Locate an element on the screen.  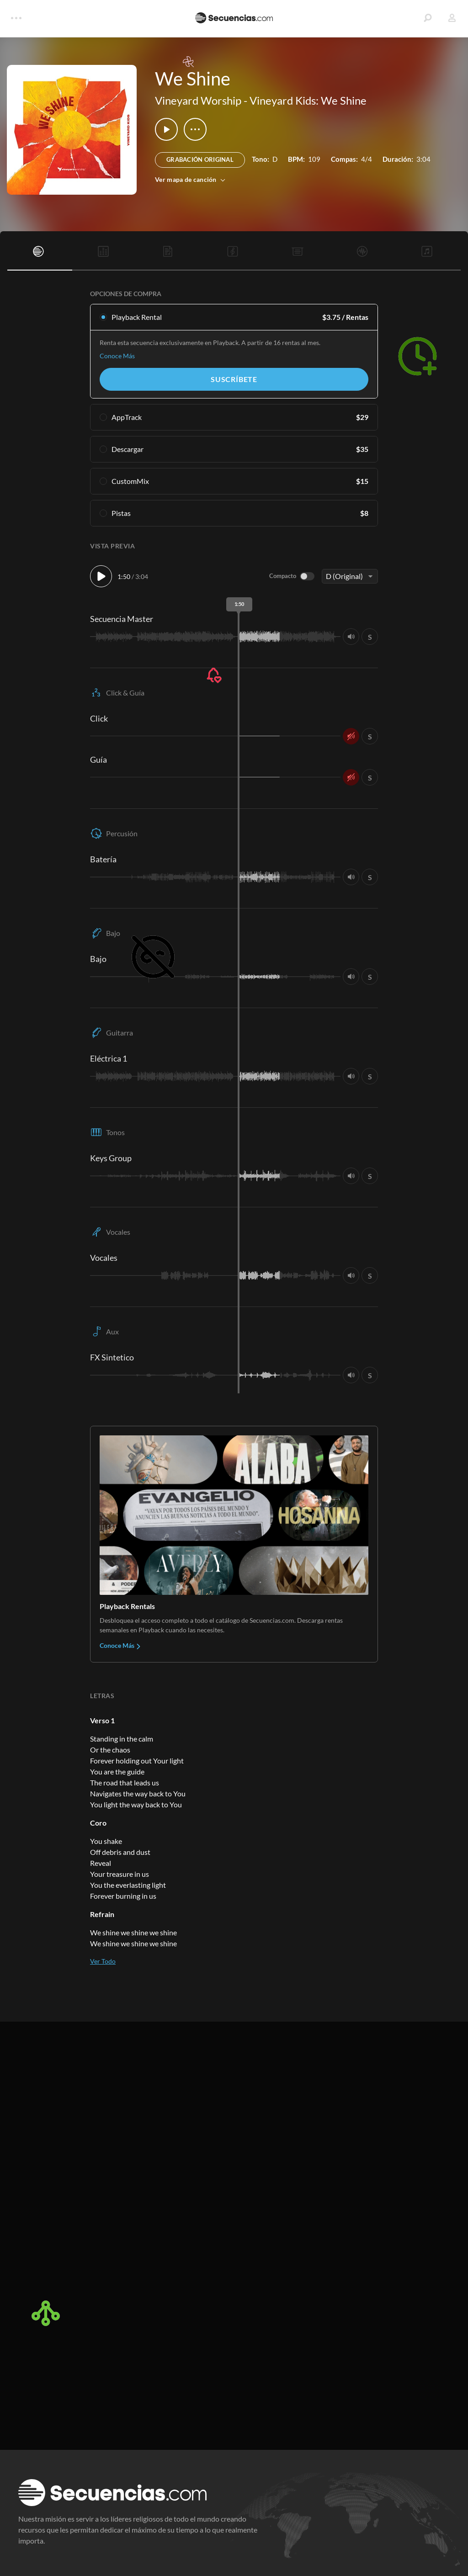
indicates content is not under creative commons license is located at coordinates (153, 957).